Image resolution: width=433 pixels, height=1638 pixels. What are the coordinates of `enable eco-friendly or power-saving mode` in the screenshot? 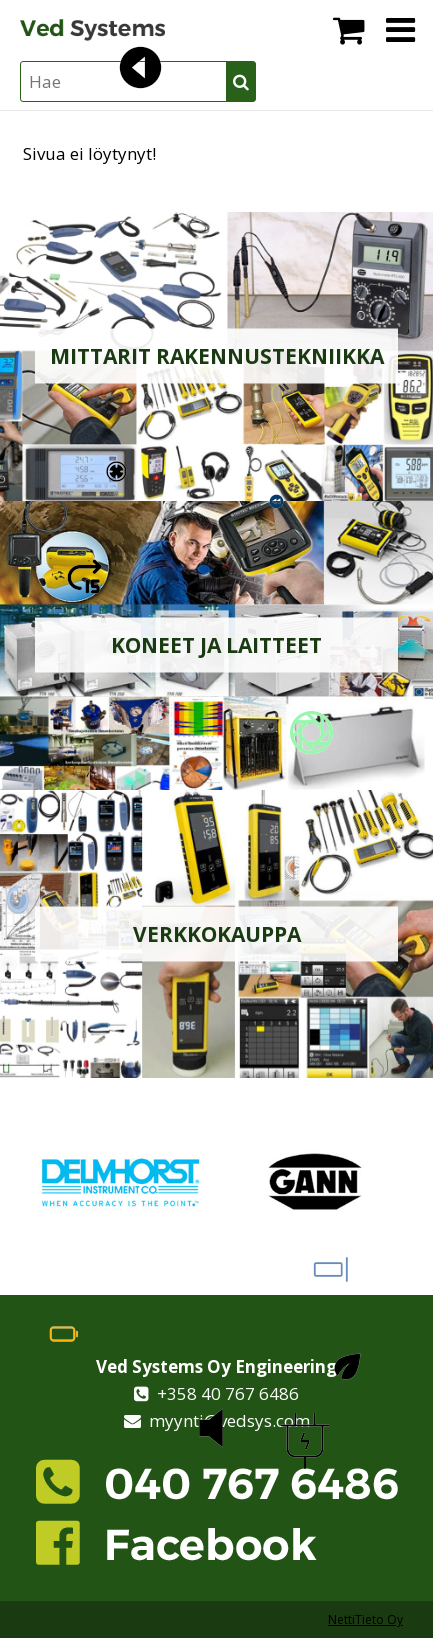 It's located at (347, 1366).